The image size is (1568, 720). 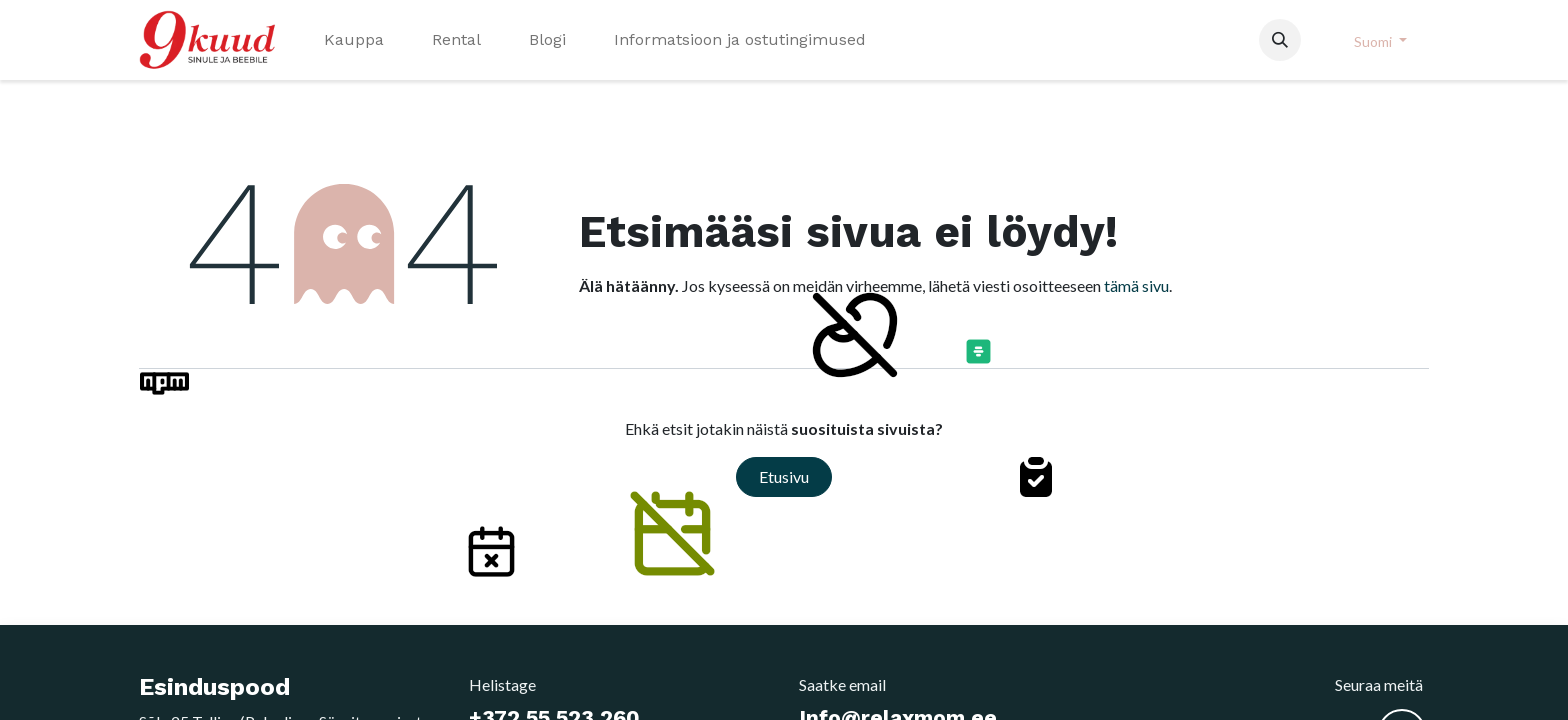 I want to click on cancel or delete a scheduled event, so click(x=491, y=551).